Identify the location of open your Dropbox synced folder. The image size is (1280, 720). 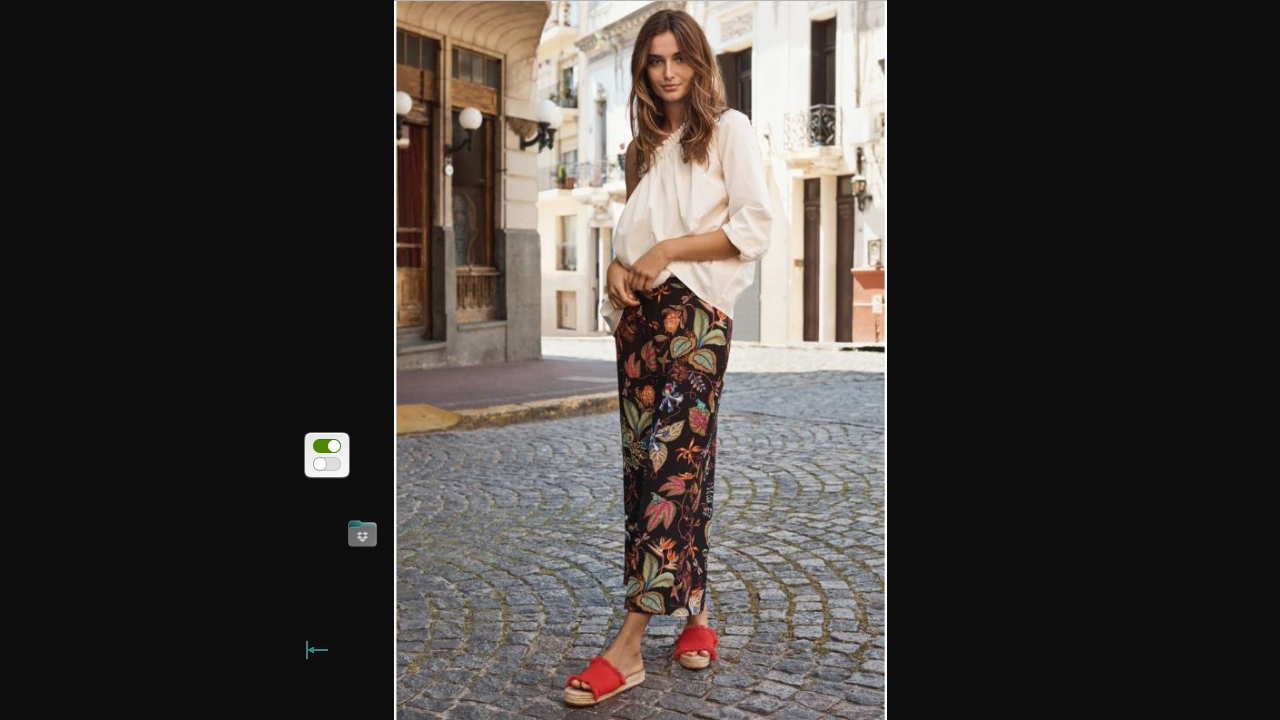
(362, 533).